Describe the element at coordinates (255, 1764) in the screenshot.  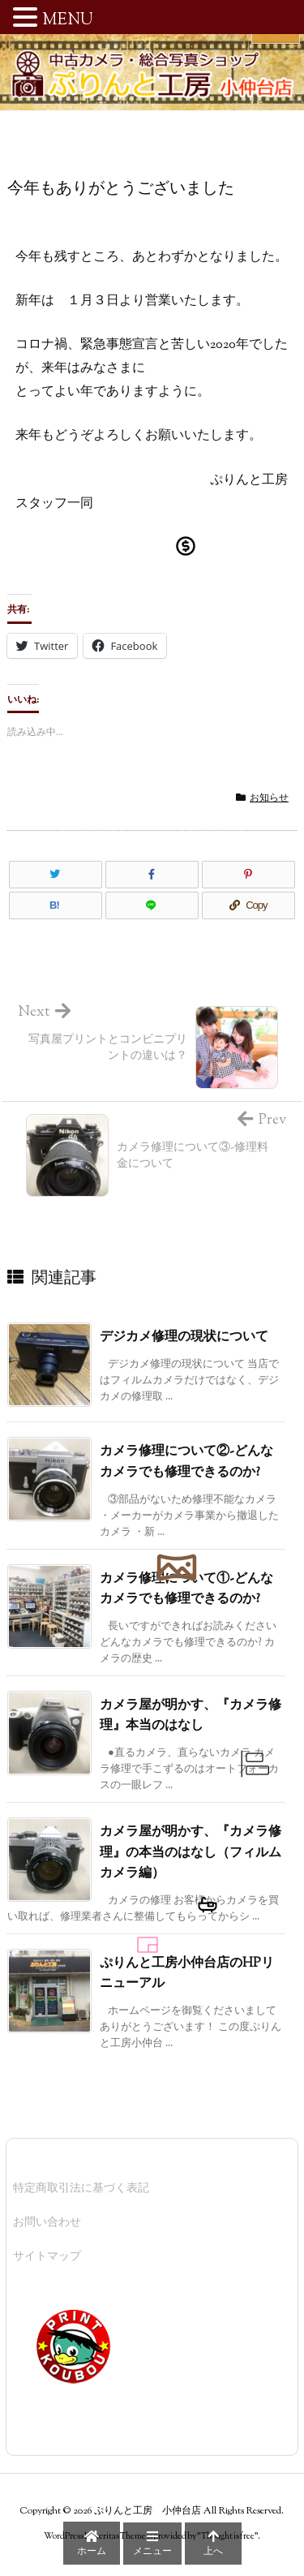
I see `align text to the left margin` at that location.